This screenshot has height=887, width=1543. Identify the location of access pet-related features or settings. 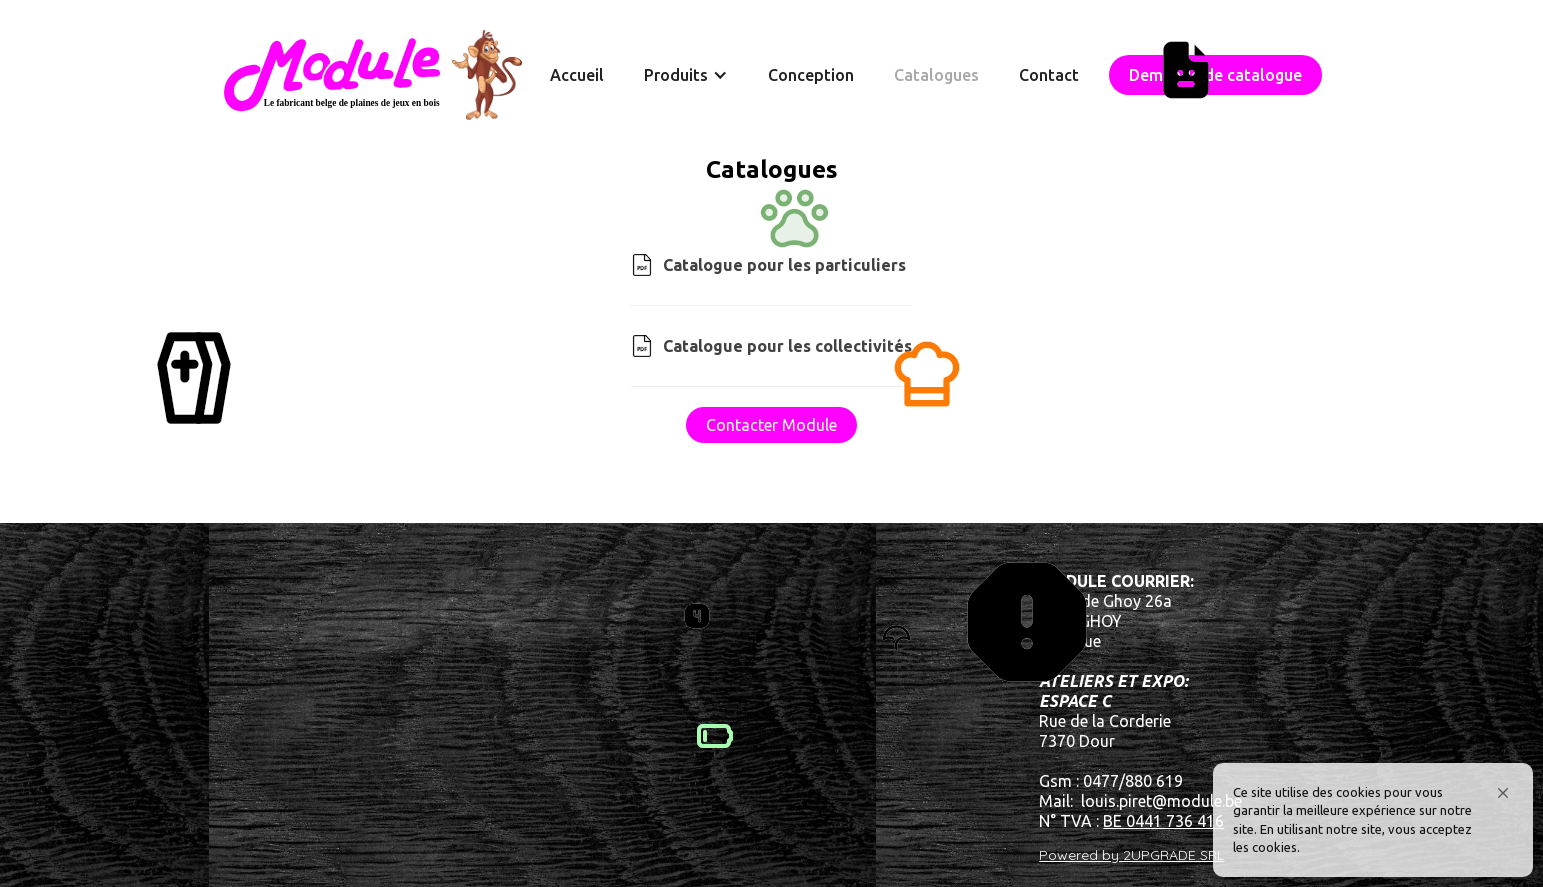
(794, 218).